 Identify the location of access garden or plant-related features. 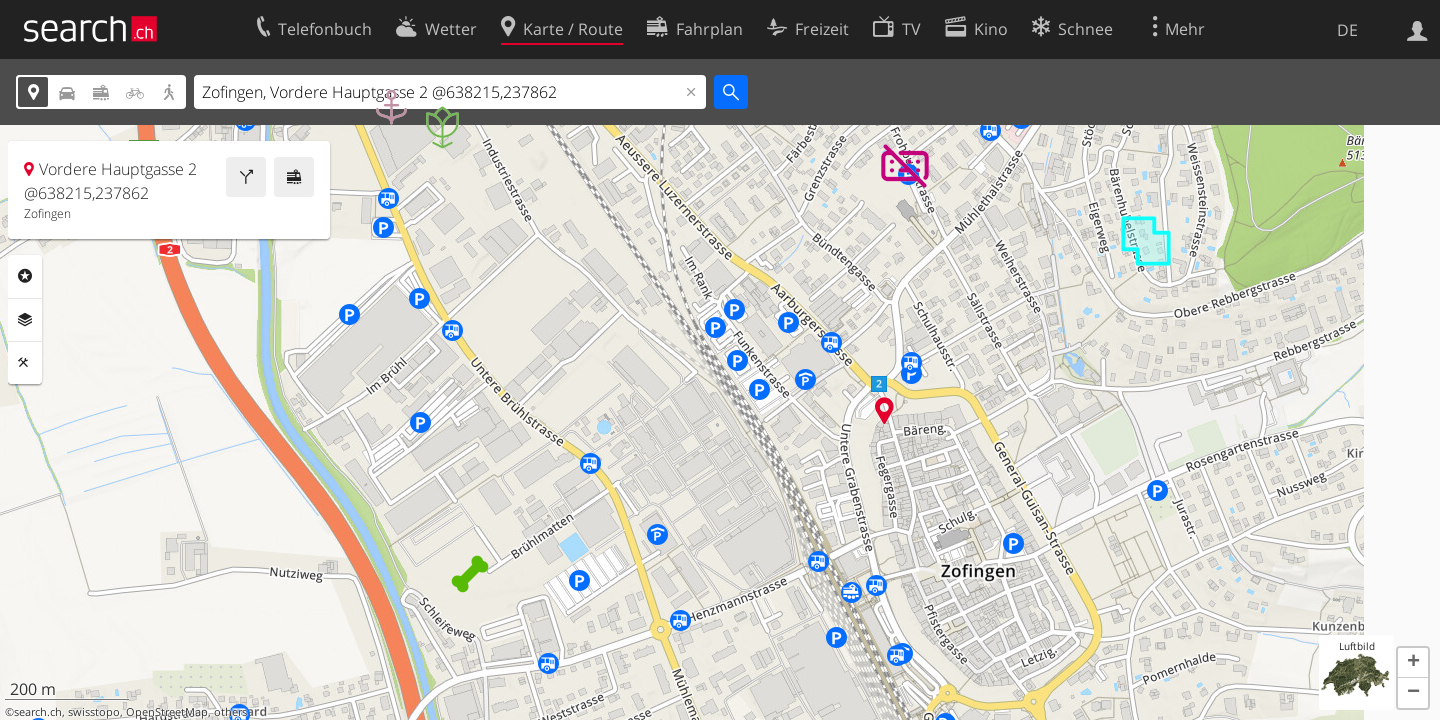
(442, 127).